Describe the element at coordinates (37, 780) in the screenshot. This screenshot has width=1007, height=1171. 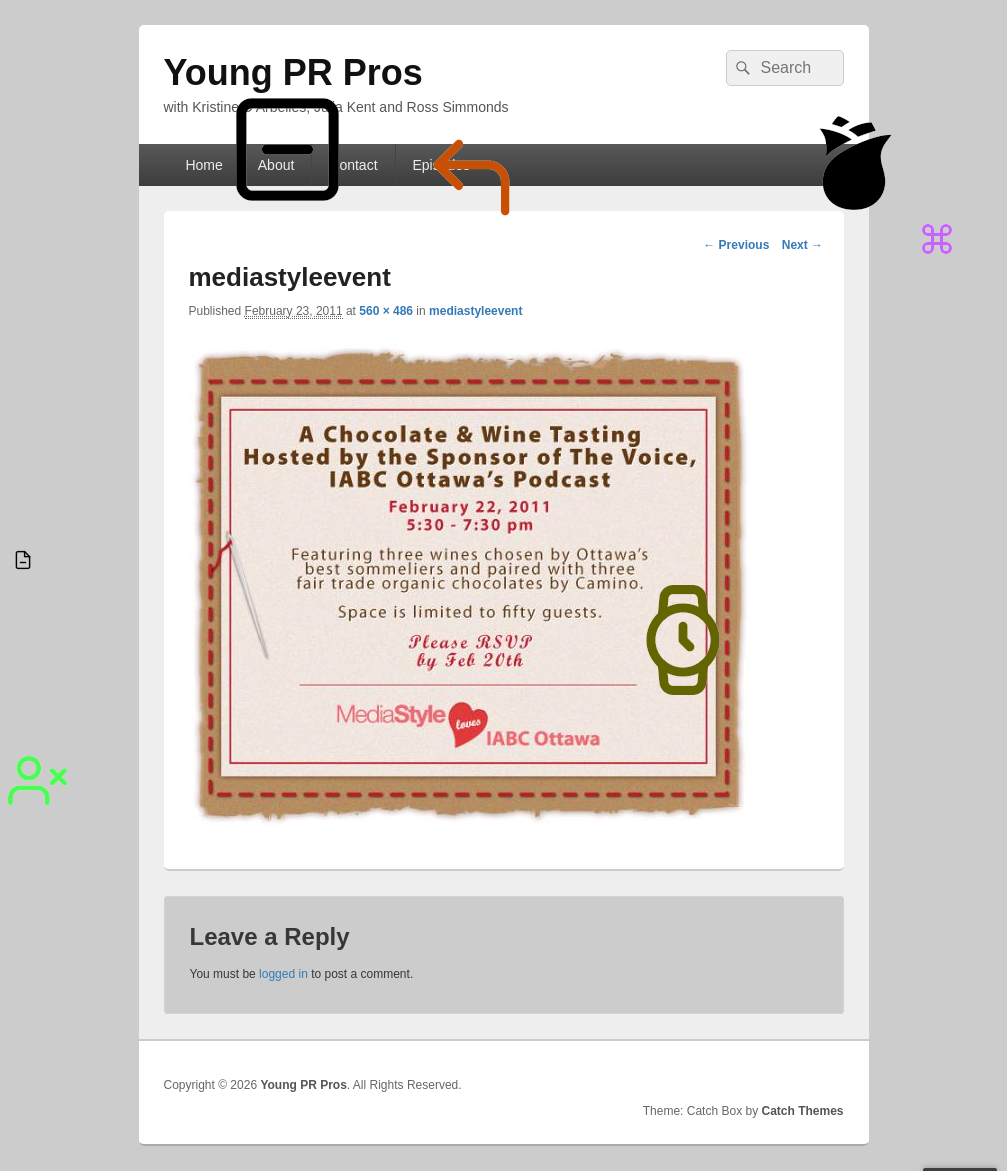
I see `remove a user from your contacts` at that location.